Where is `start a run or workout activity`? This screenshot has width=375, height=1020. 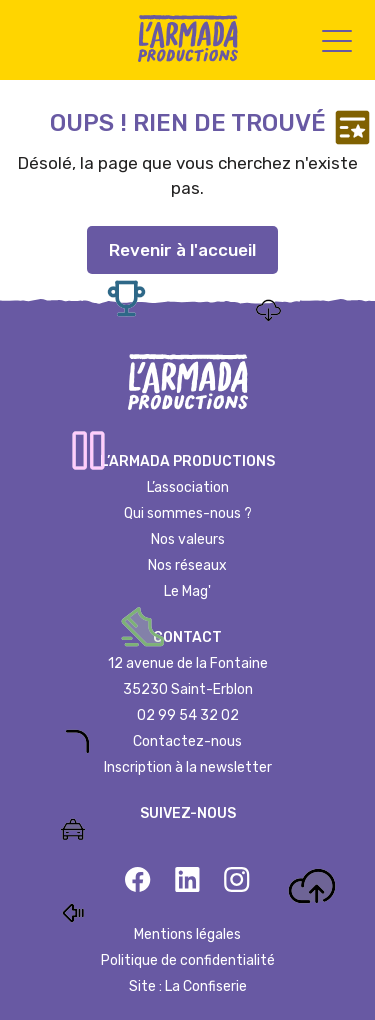 start a run or workout activity is located at coordinates (142, 629).